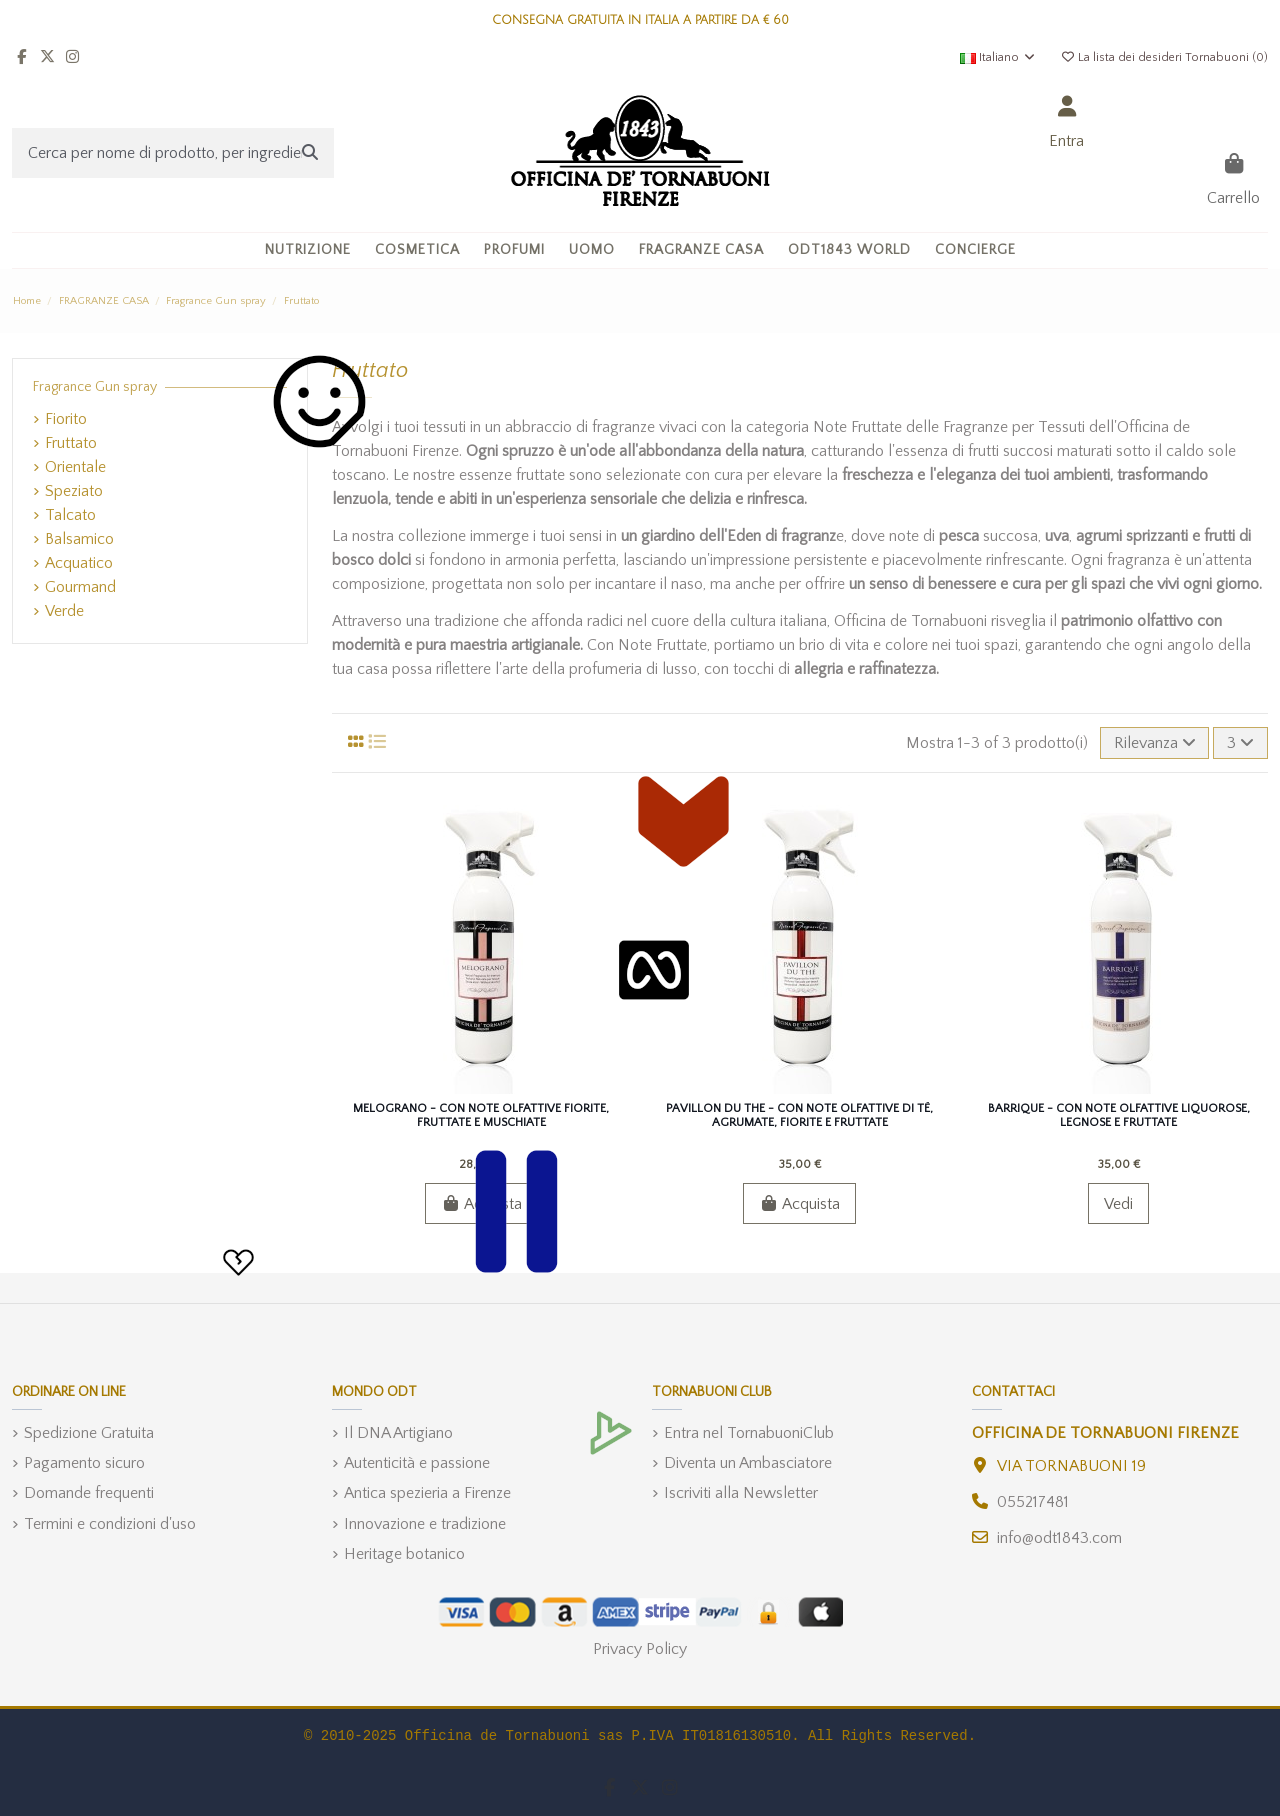 Image resolution: width=1280 pixels, height=1816 pixels. I want to click on open yatse remote control app, so click(610, 1433).